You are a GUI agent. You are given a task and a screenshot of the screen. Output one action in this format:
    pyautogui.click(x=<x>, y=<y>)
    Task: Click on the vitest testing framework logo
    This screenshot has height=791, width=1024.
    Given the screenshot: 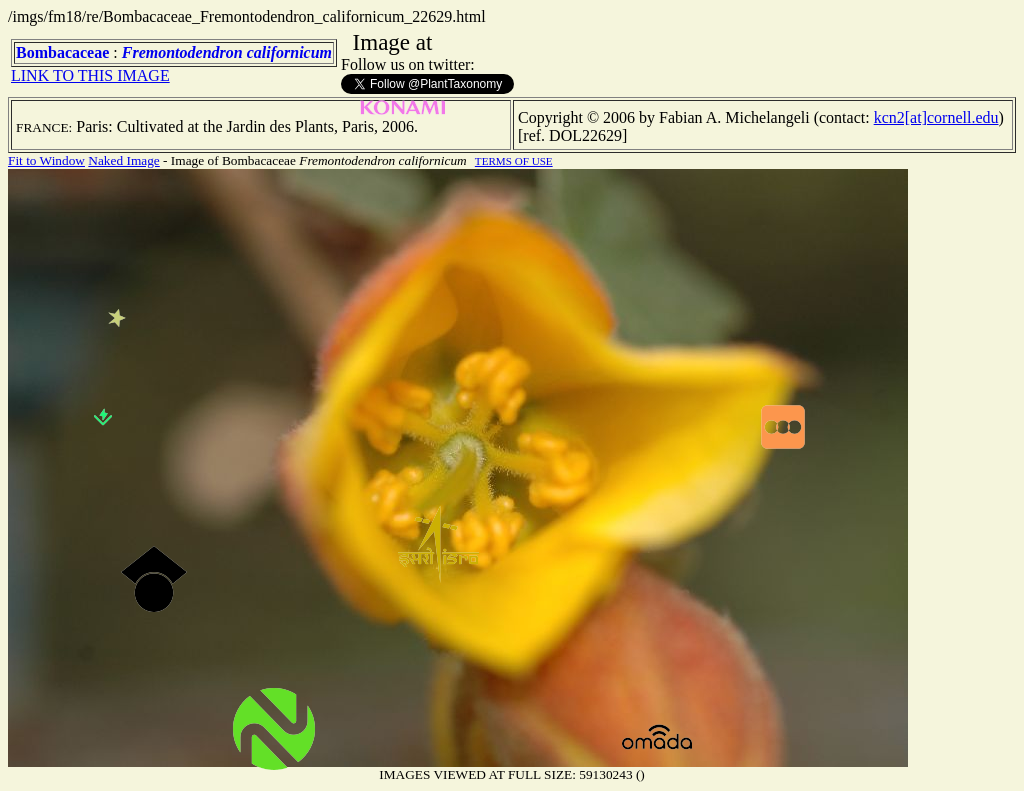 What is the action you would take?
    pyautogui.click(x=103, y=417)
    